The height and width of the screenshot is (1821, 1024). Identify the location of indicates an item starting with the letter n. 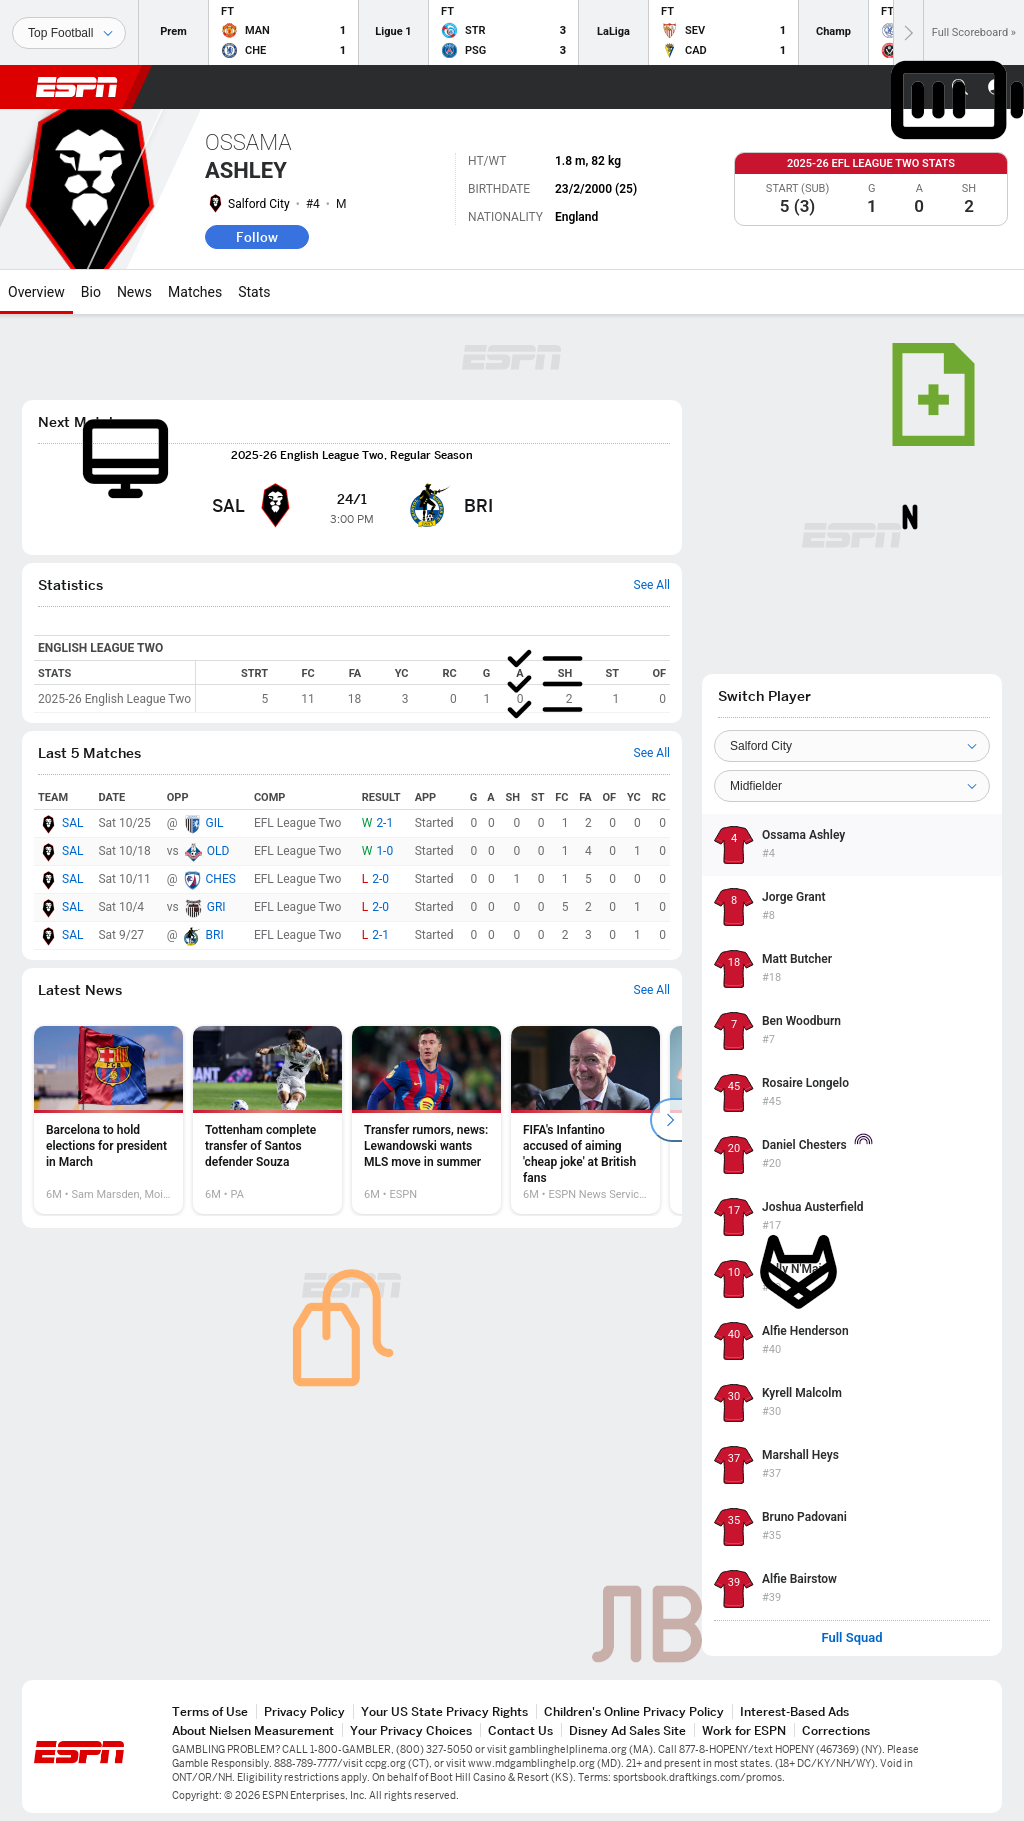
(910, 517).